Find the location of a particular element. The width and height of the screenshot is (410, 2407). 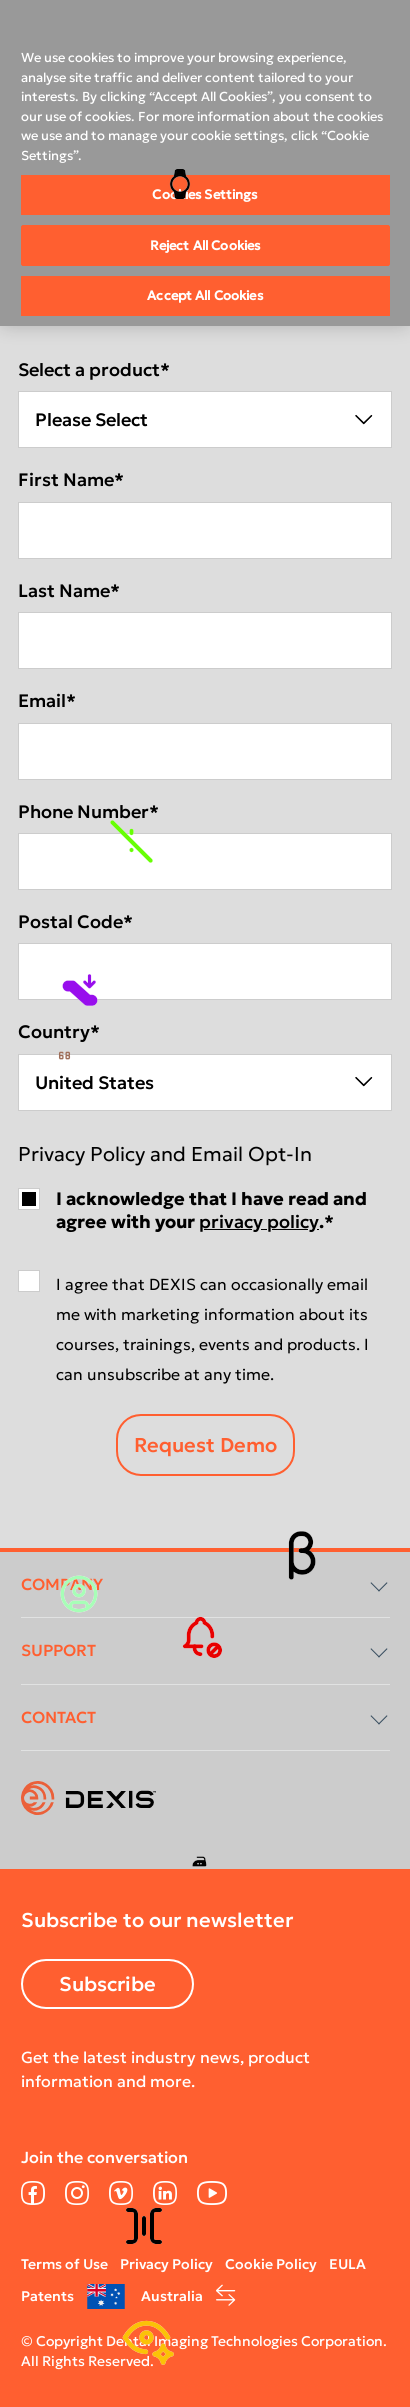

displays the number 68 as a label or count indicator is located at coordinates (64, 1055).